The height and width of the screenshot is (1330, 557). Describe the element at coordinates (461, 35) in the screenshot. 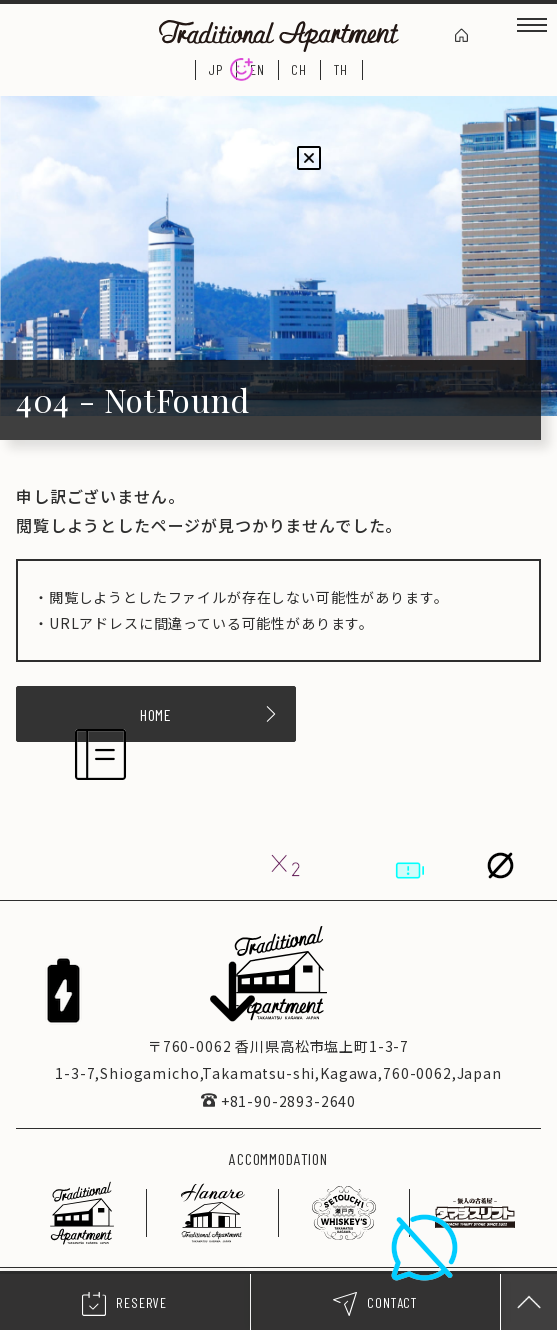

I see `navigate to home screen` at that location.